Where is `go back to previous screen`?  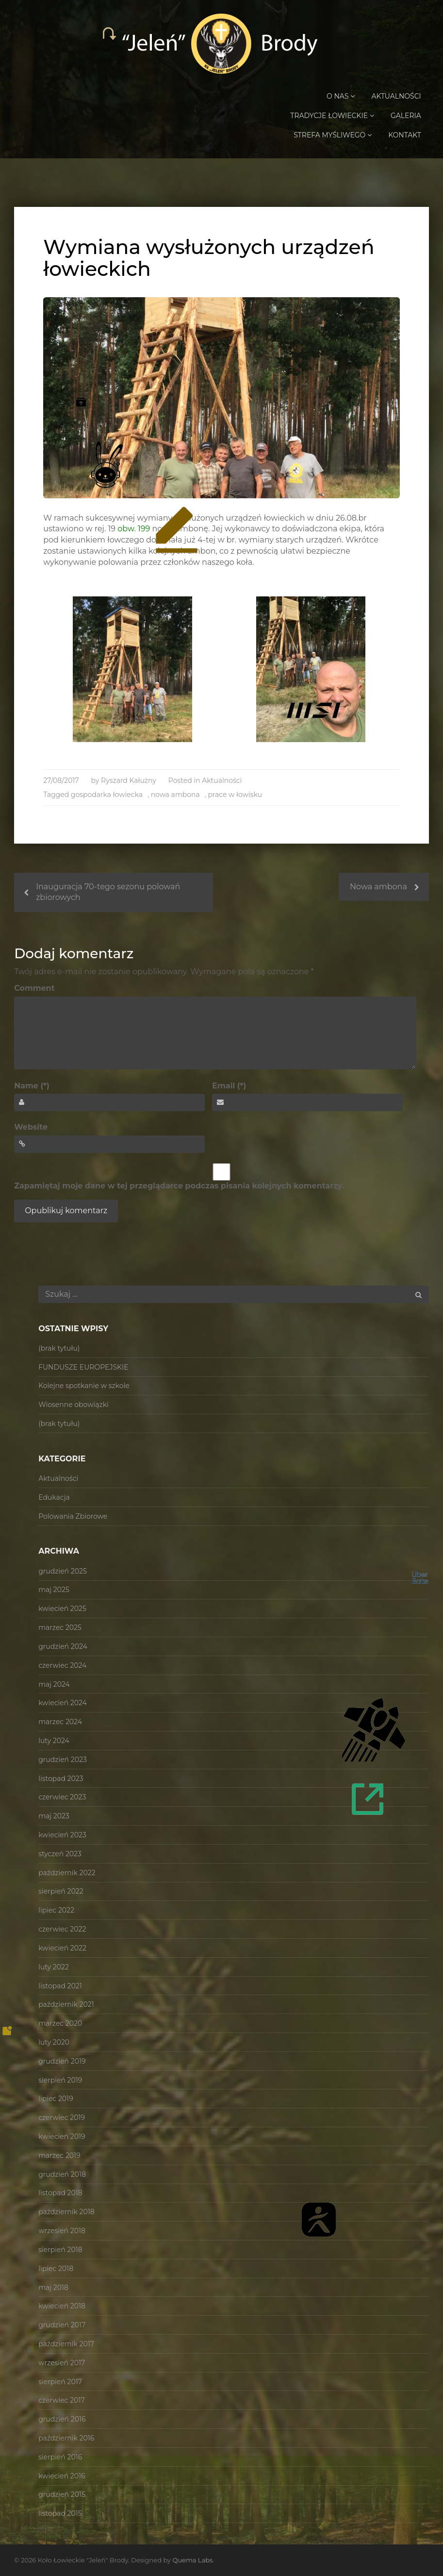
go back to previous screen is located at coordinates (109, 33).